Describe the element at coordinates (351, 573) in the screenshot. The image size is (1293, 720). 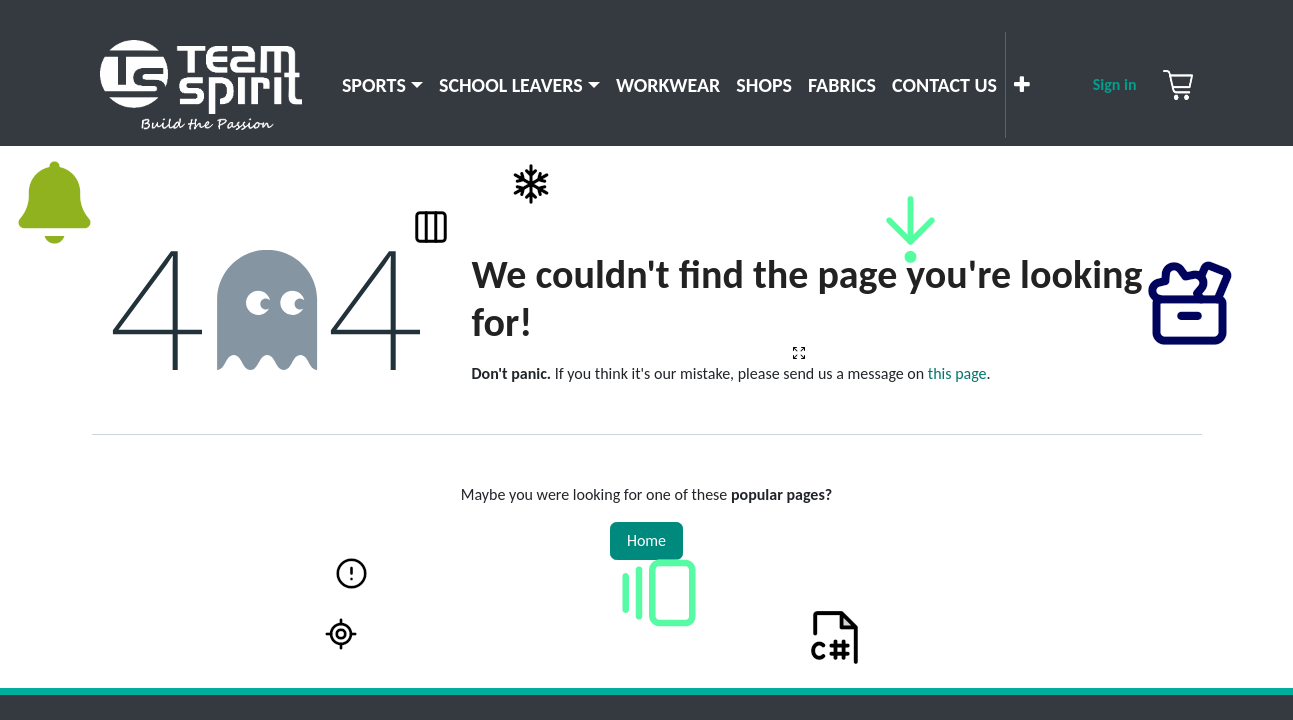
I see `indicates a warning or alert status` at that location.